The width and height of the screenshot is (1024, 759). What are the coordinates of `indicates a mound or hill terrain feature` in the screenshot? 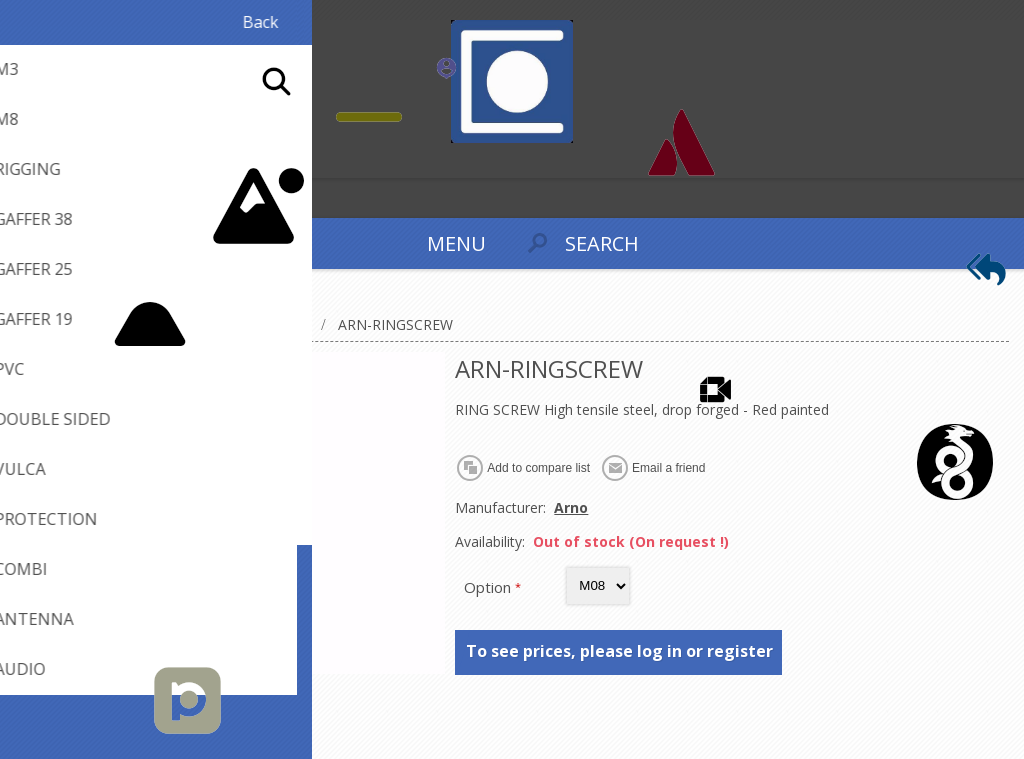 It's located at (150, 324).